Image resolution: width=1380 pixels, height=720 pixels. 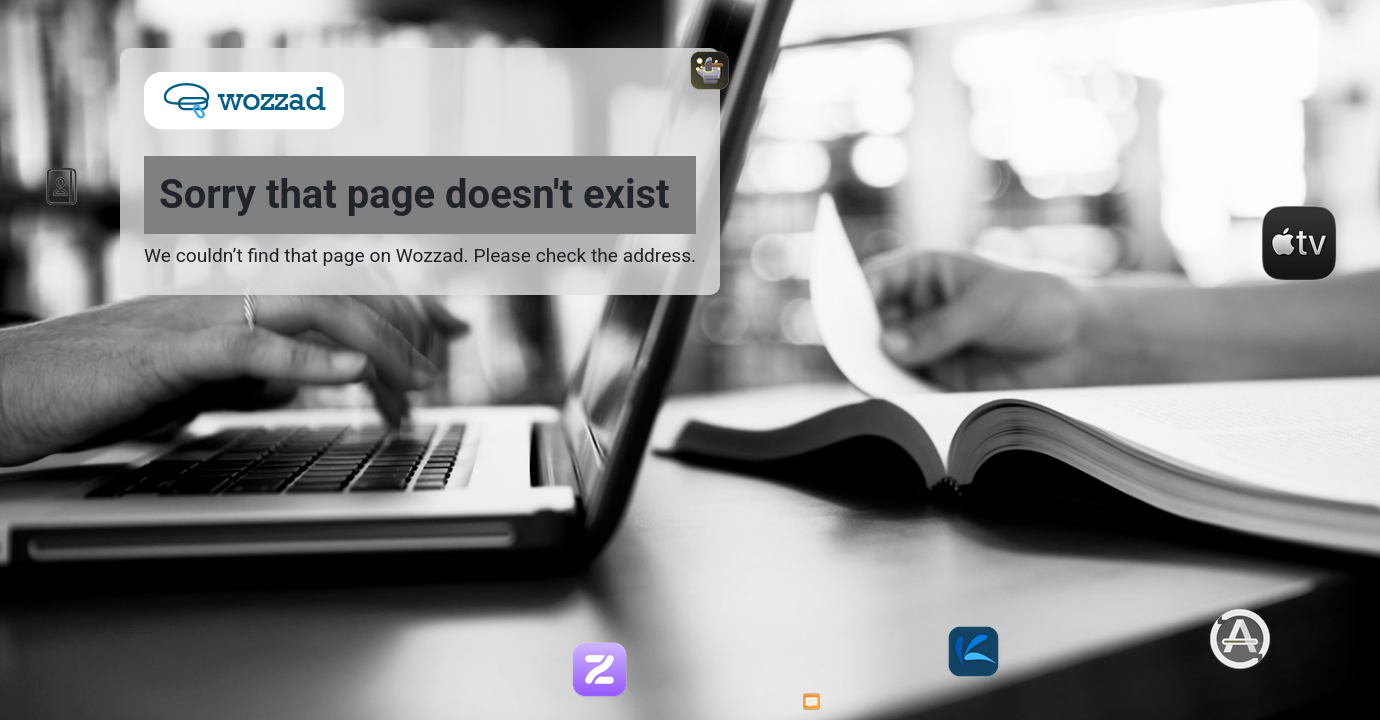 What do you see at coordinates (709, 70) in the screenshot?
I see `open forge sparks app for git forge notifications` at bounding box center [709, 70].